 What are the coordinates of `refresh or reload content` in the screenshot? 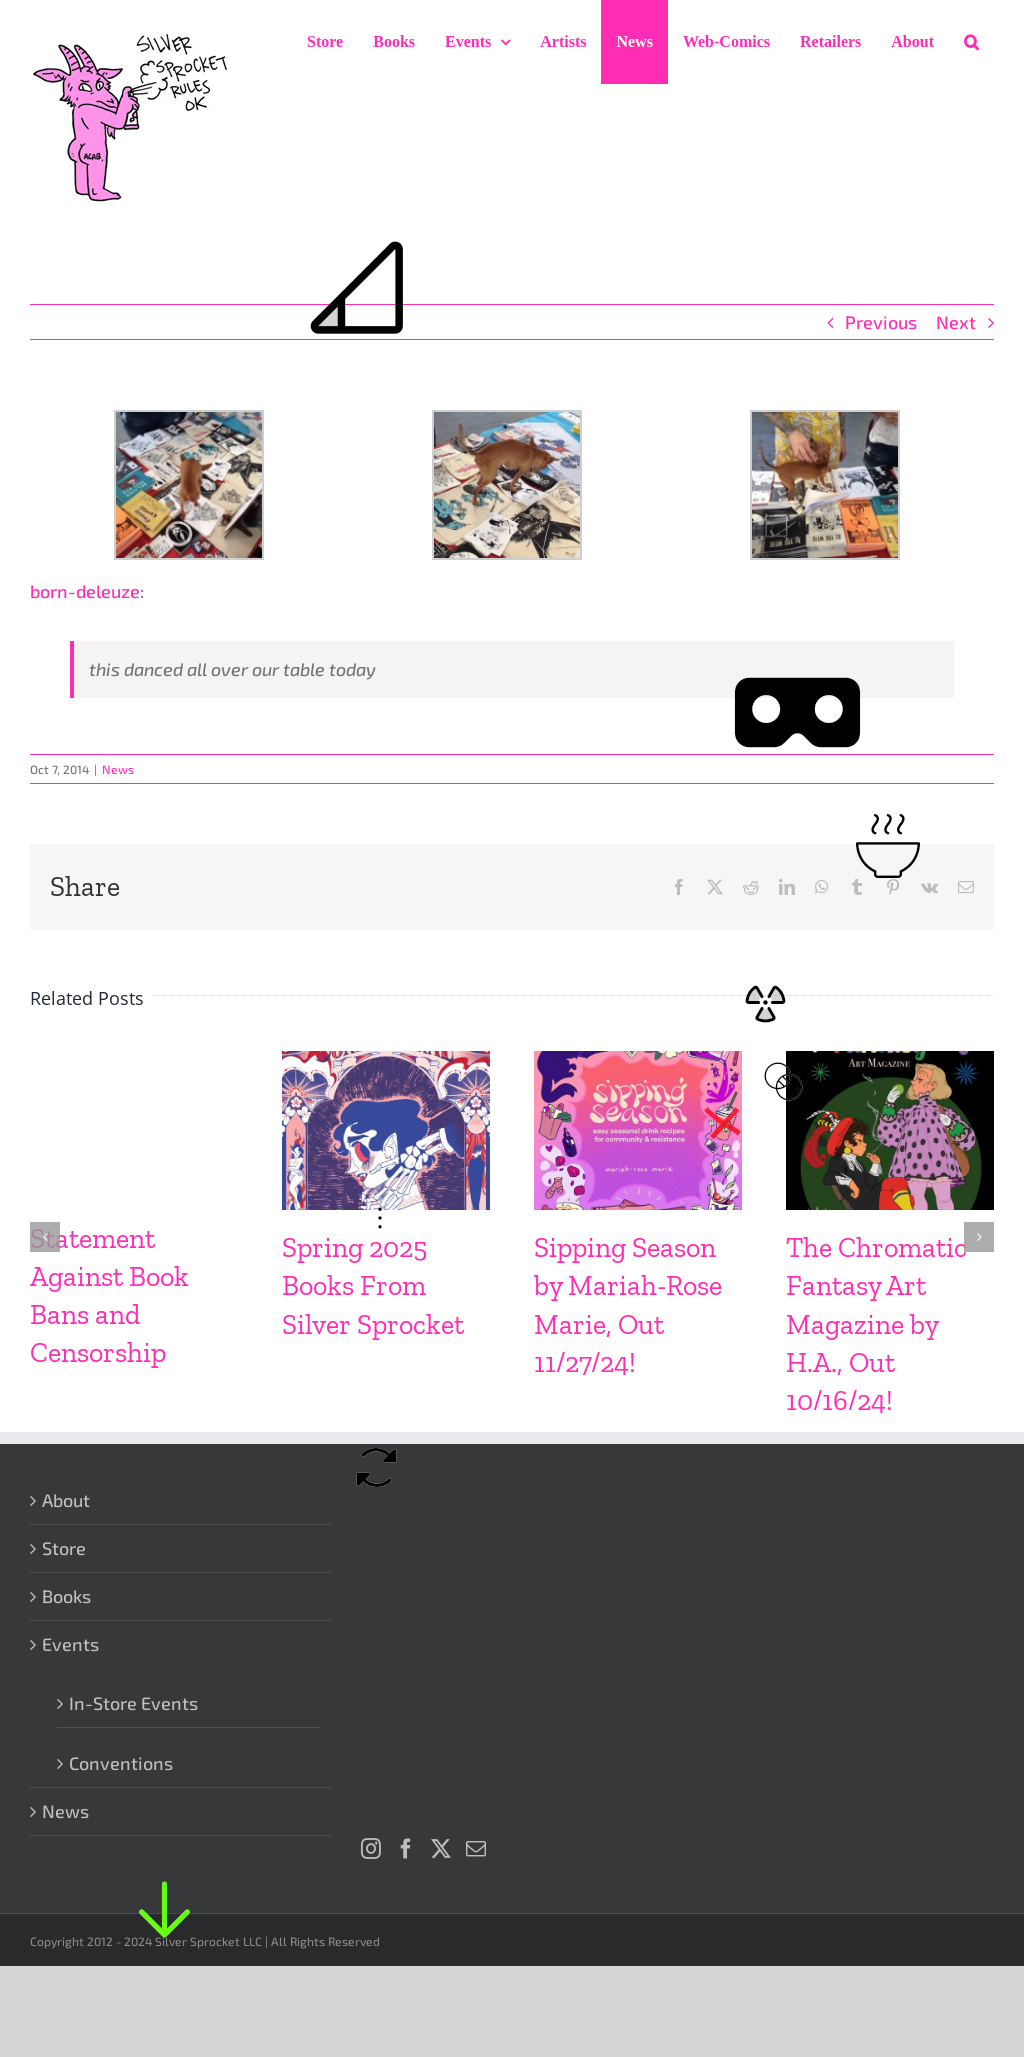 It's located at (376, 1467).